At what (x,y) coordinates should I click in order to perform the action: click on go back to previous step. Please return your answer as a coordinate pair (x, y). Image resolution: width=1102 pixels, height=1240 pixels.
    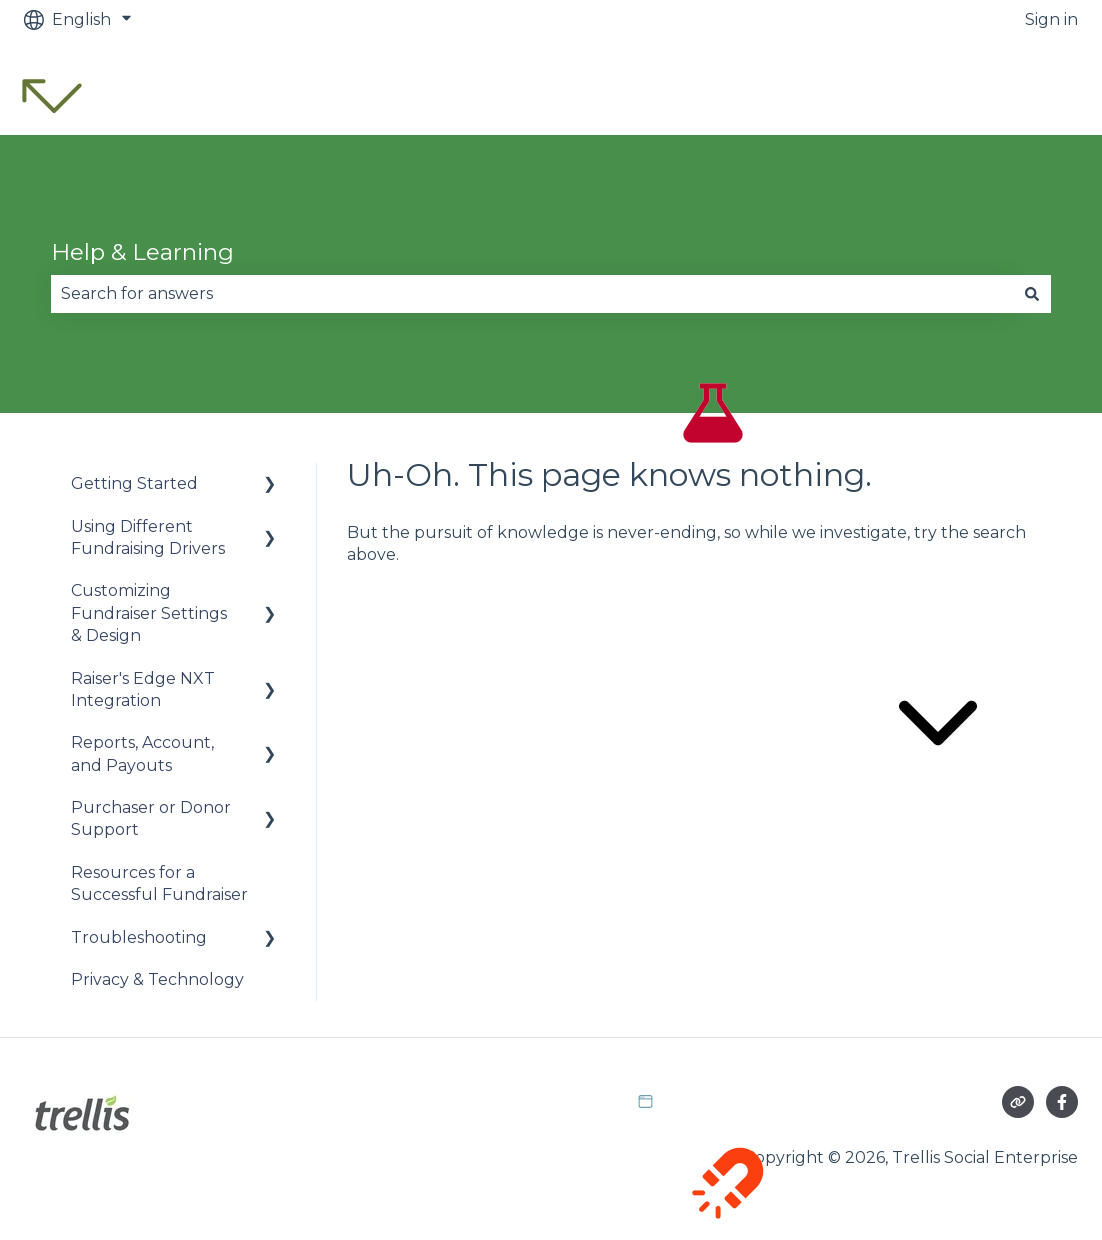
    Looking at the image, I should click on (52, 94).